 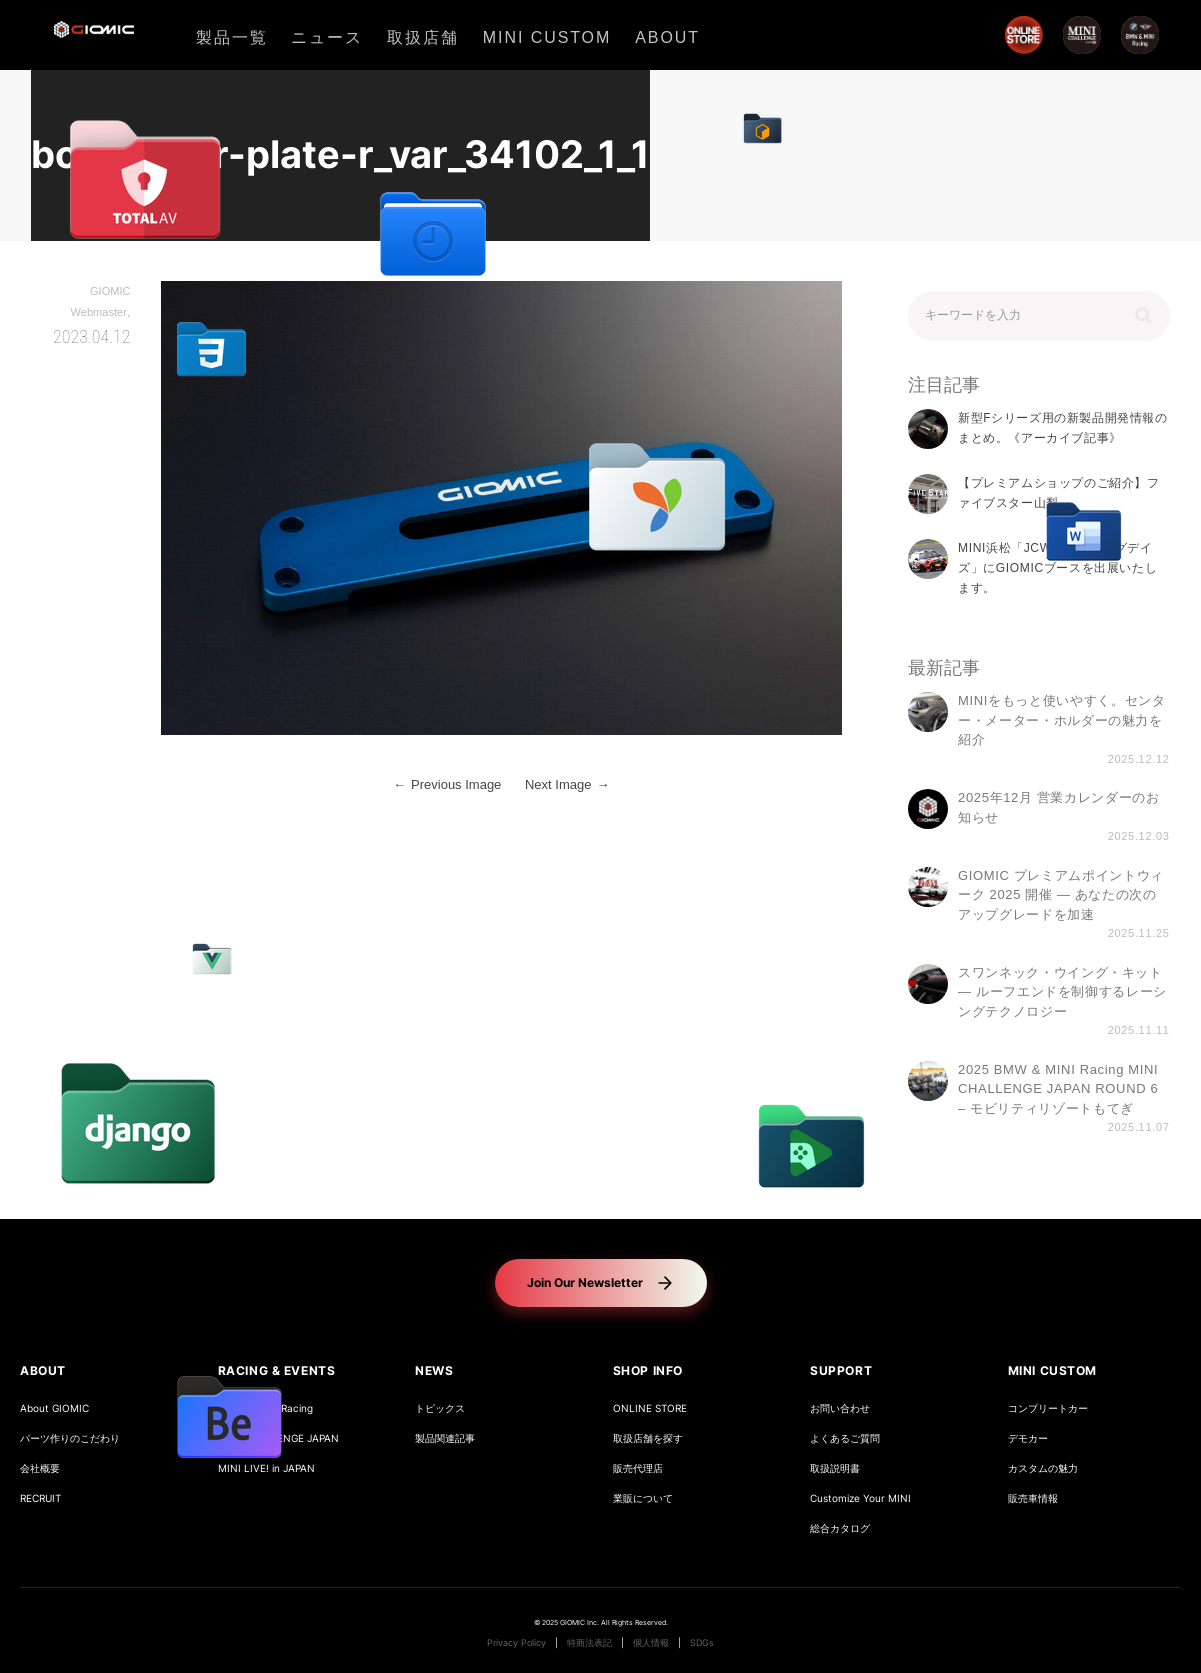 What do you see at coordinates (1083, 533) in the screenshot?
I see `open folder containing Microsoft Word documents` at bounding box center [1083, 533].